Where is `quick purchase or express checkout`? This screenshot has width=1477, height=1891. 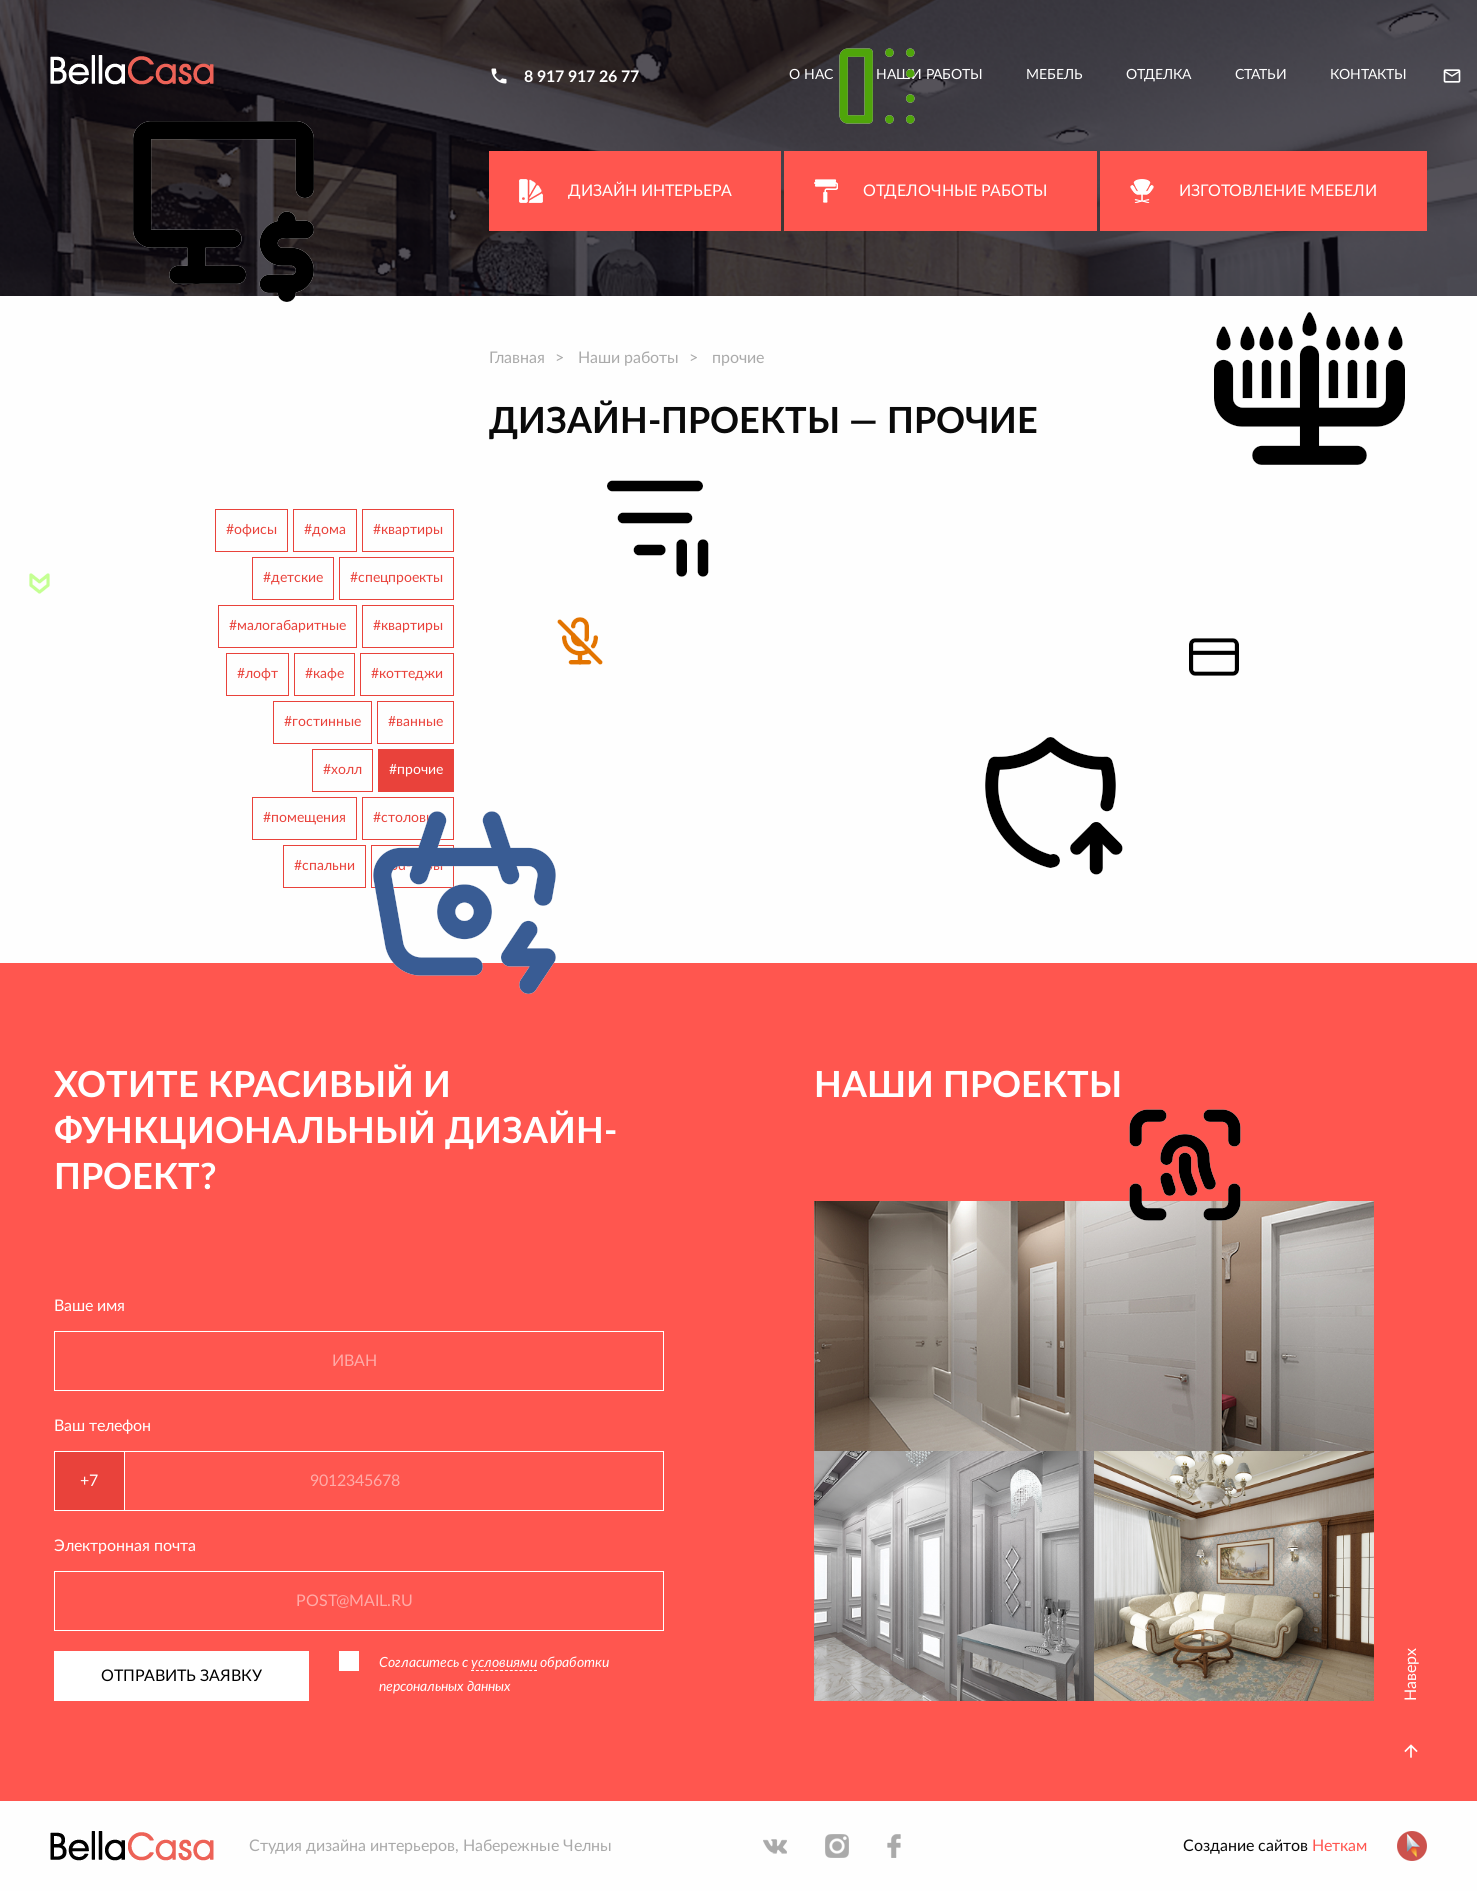 quick purchase or express checkout is located at coordinates (464, 893).